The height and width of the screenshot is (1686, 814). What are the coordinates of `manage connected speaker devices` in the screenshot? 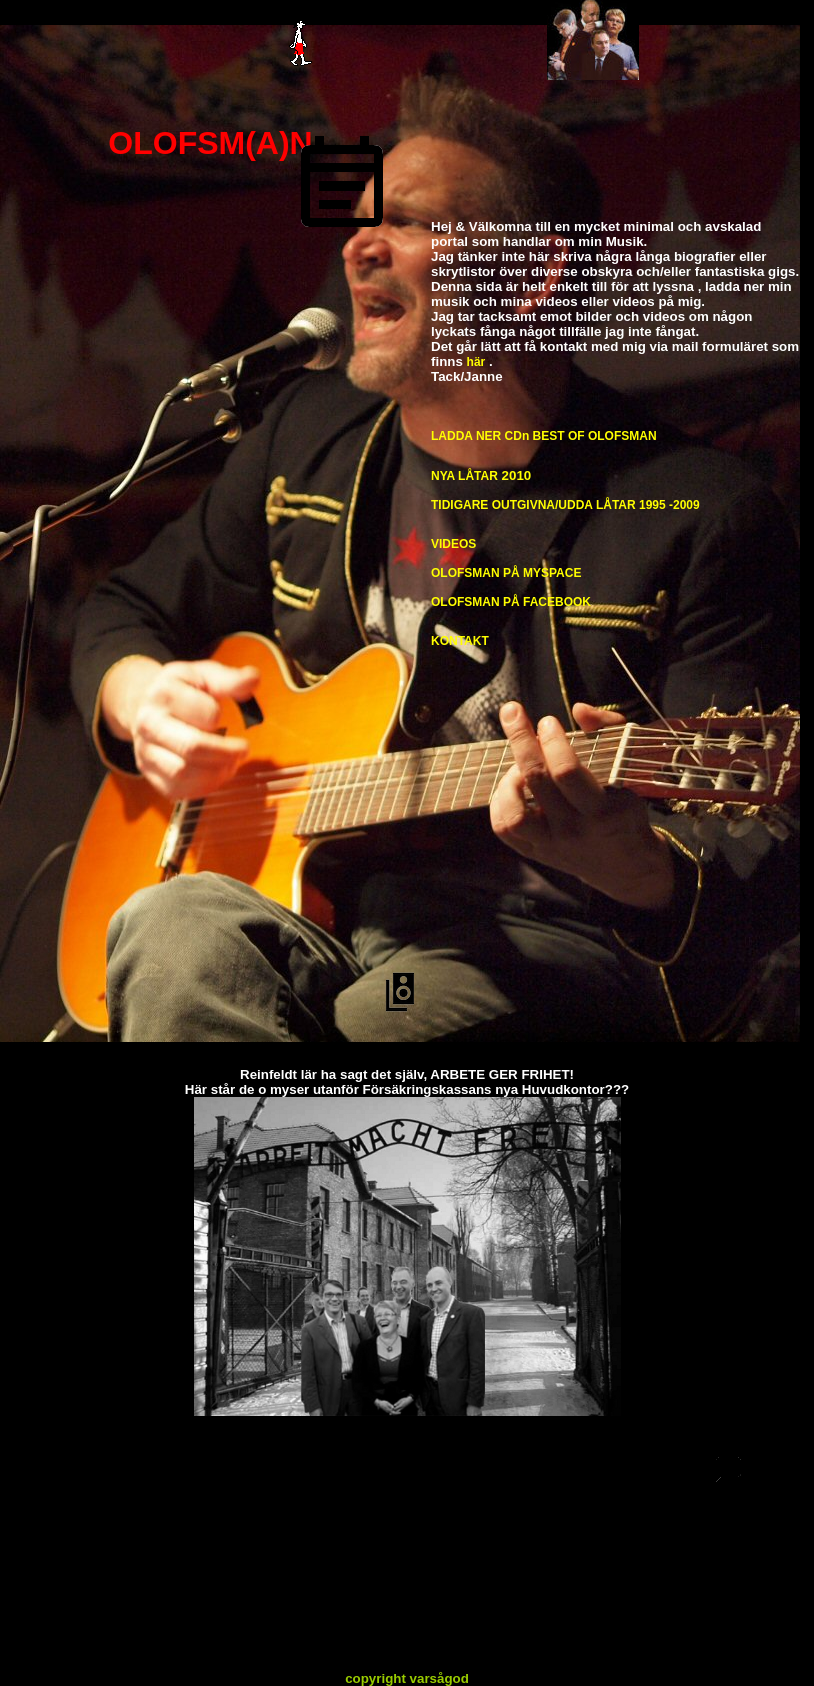 It's located at (400, 992).